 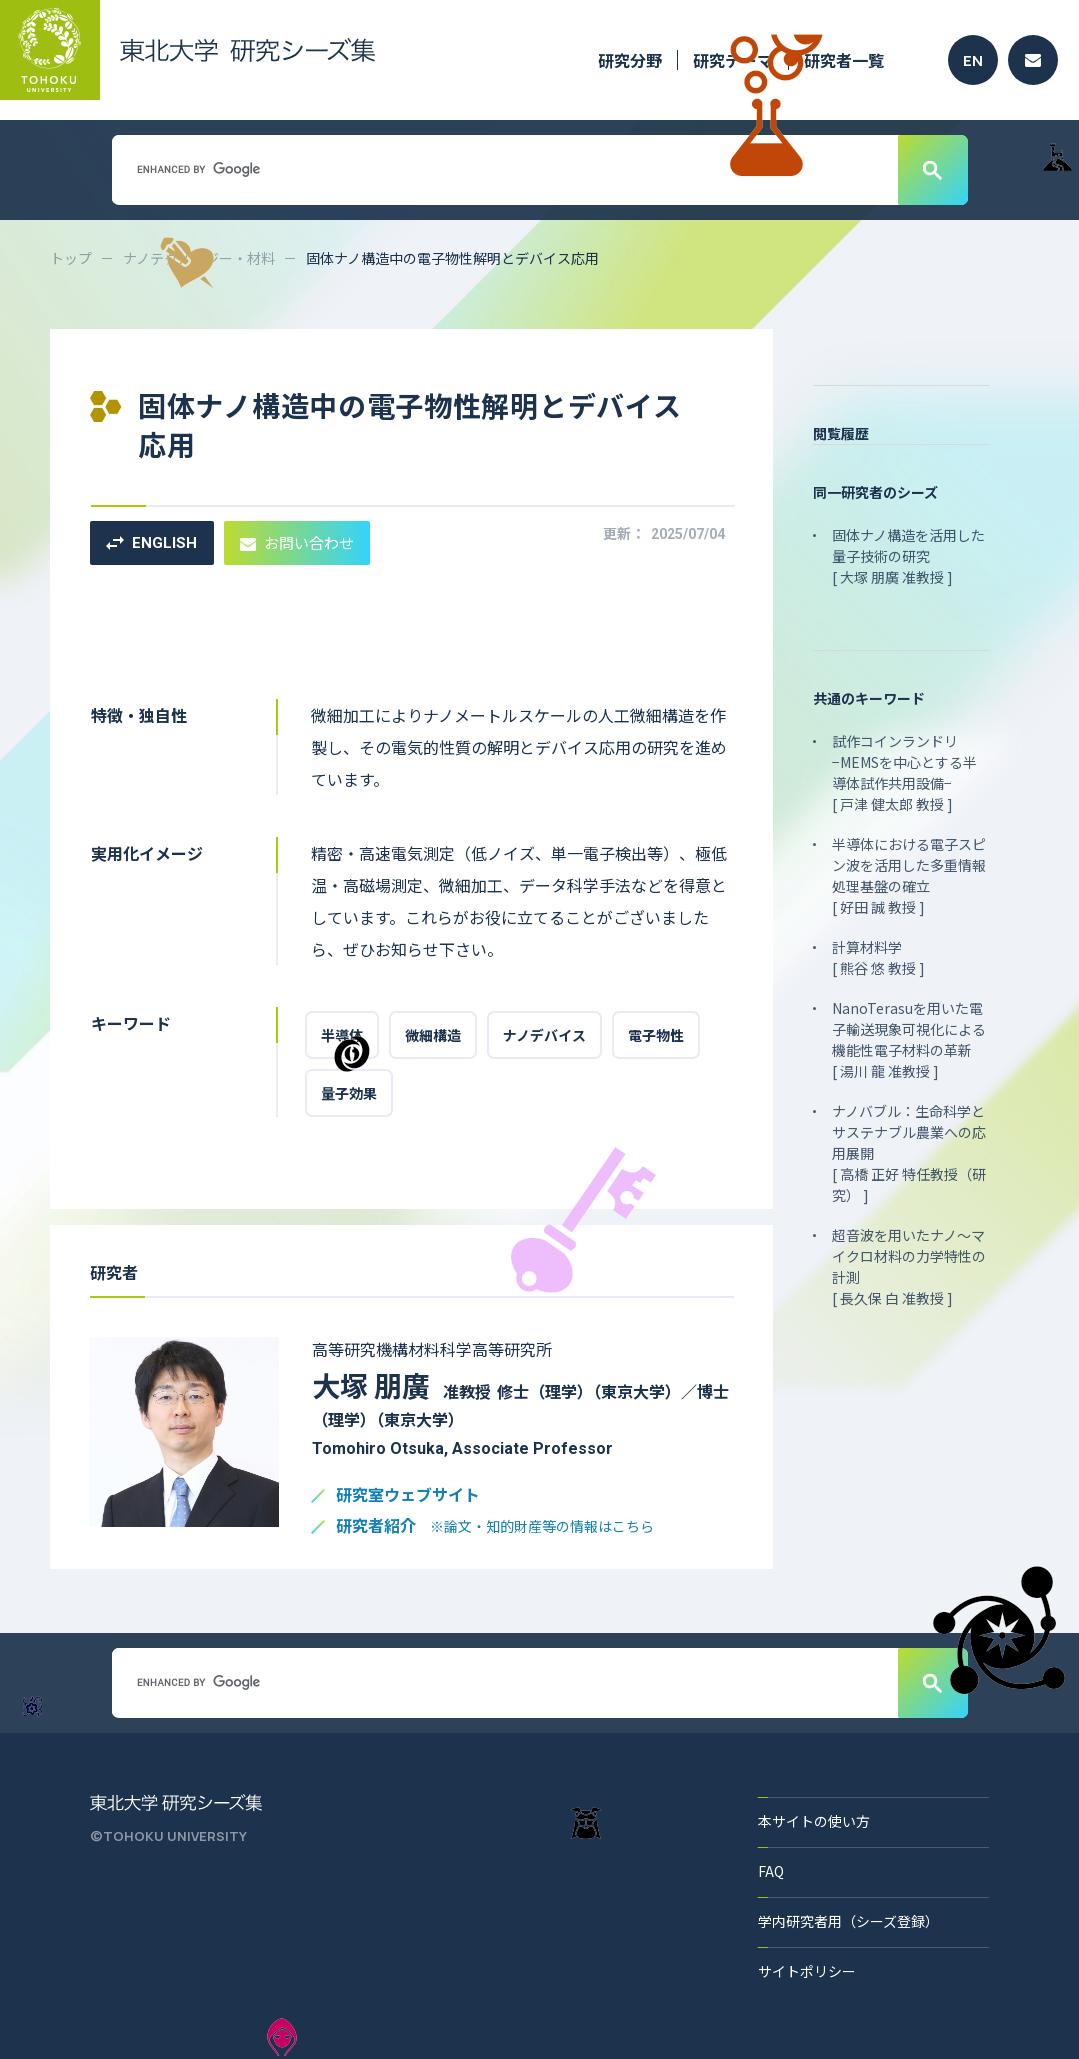 I want to click on access chemistry or science experiments, so click(x=766, y=104).